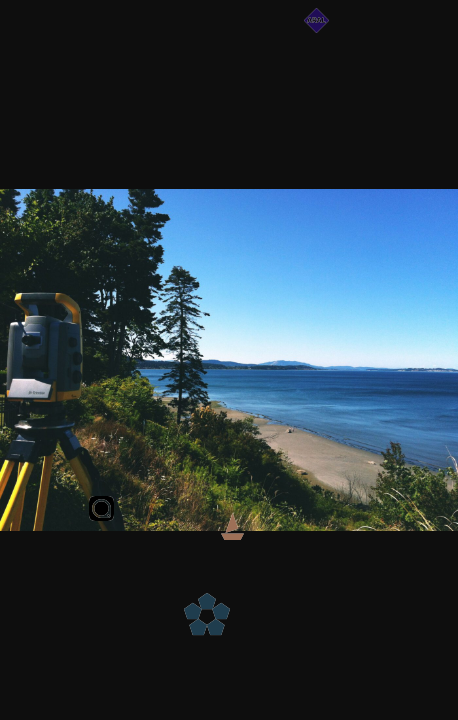 The image size is (458, 720). Describe the element at coordinates (316, 20) in the screenshot. I see `aral gas station brand logo` at that location.